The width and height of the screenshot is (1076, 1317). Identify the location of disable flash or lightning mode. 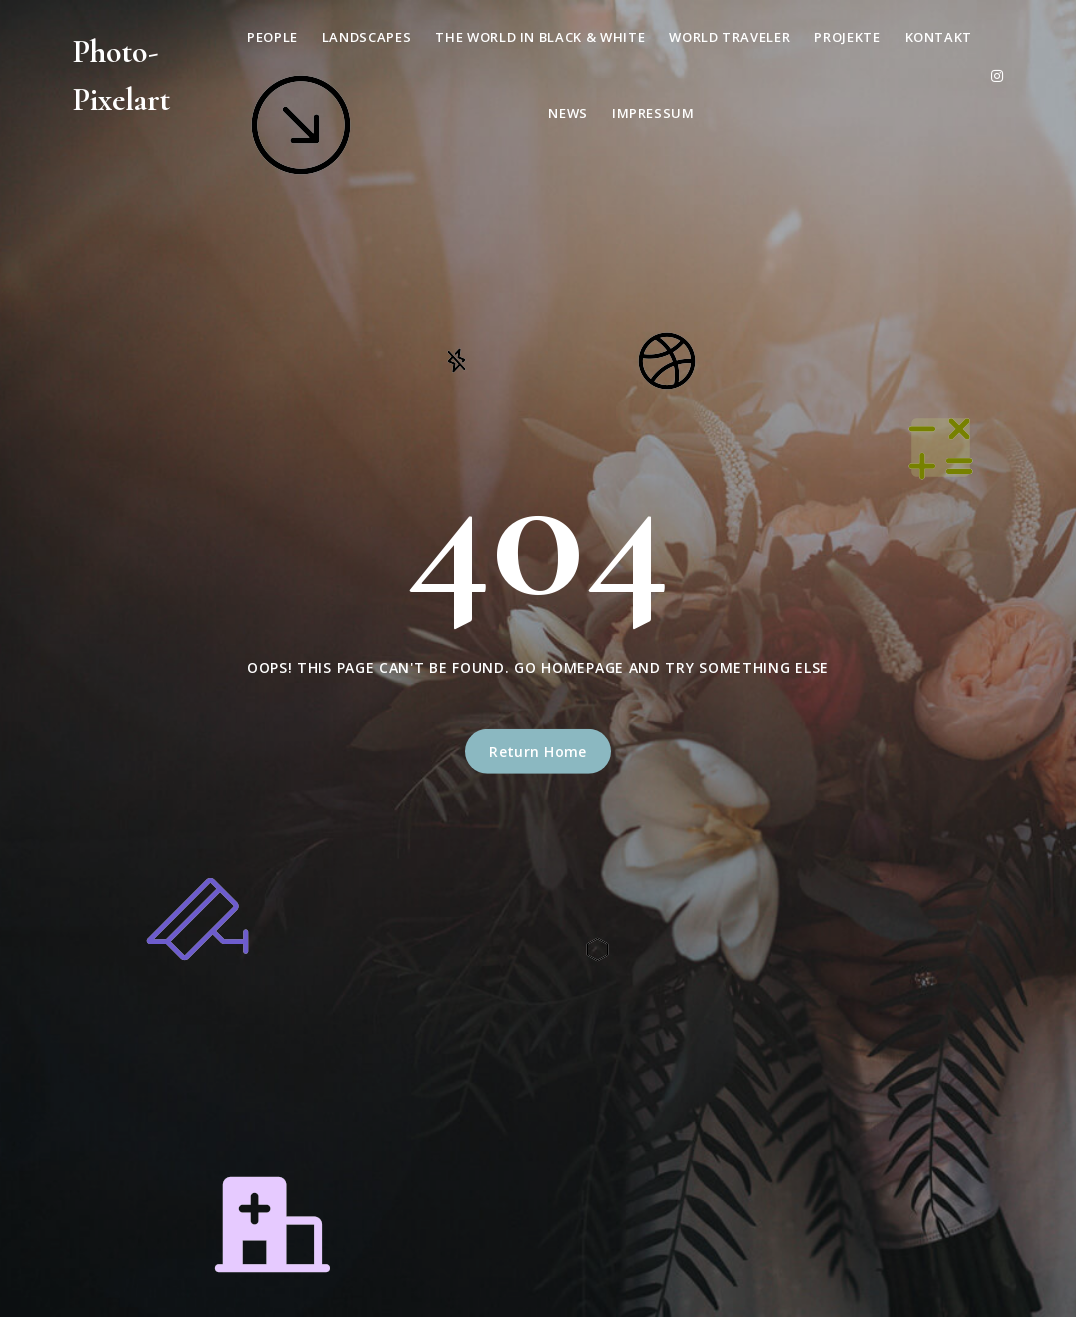
(456, 360).